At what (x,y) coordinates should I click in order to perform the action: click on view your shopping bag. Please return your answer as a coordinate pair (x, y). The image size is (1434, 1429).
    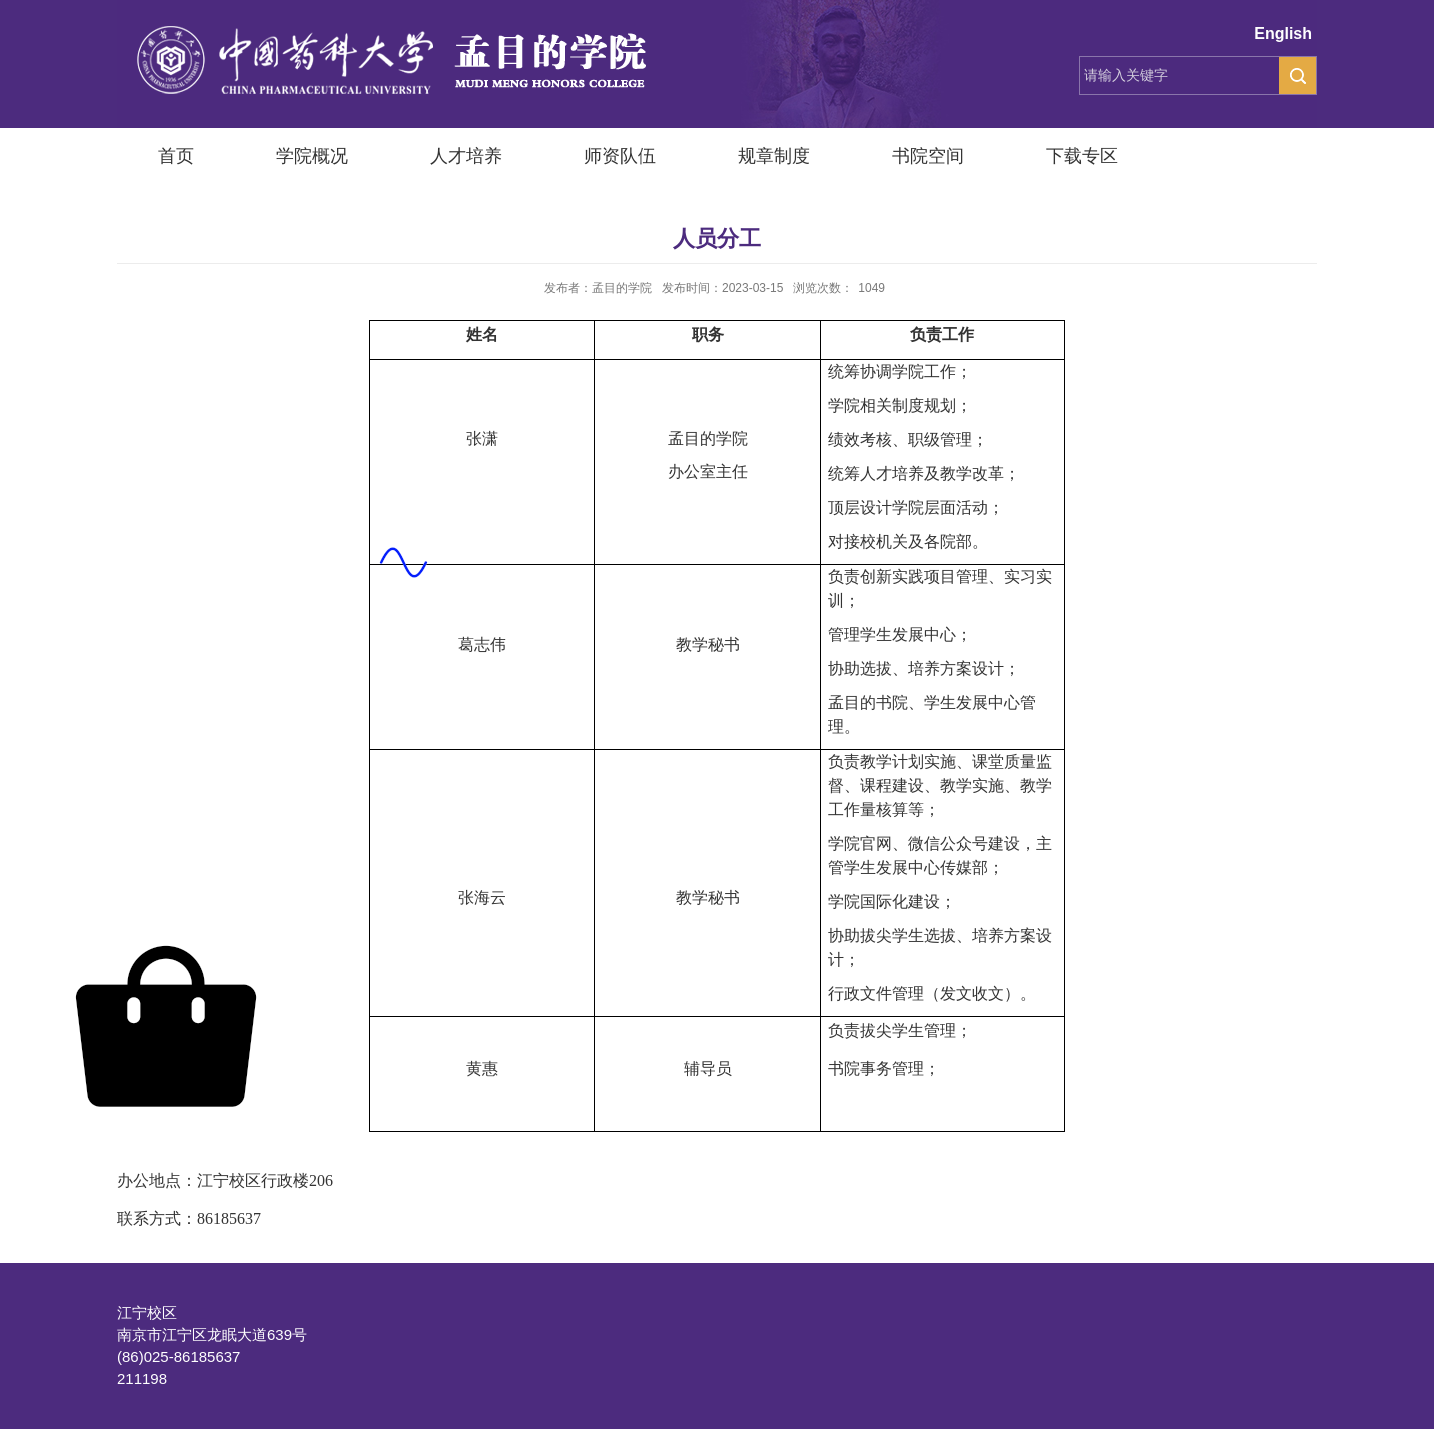
    Looking at the image, I should click on (166, 1036).